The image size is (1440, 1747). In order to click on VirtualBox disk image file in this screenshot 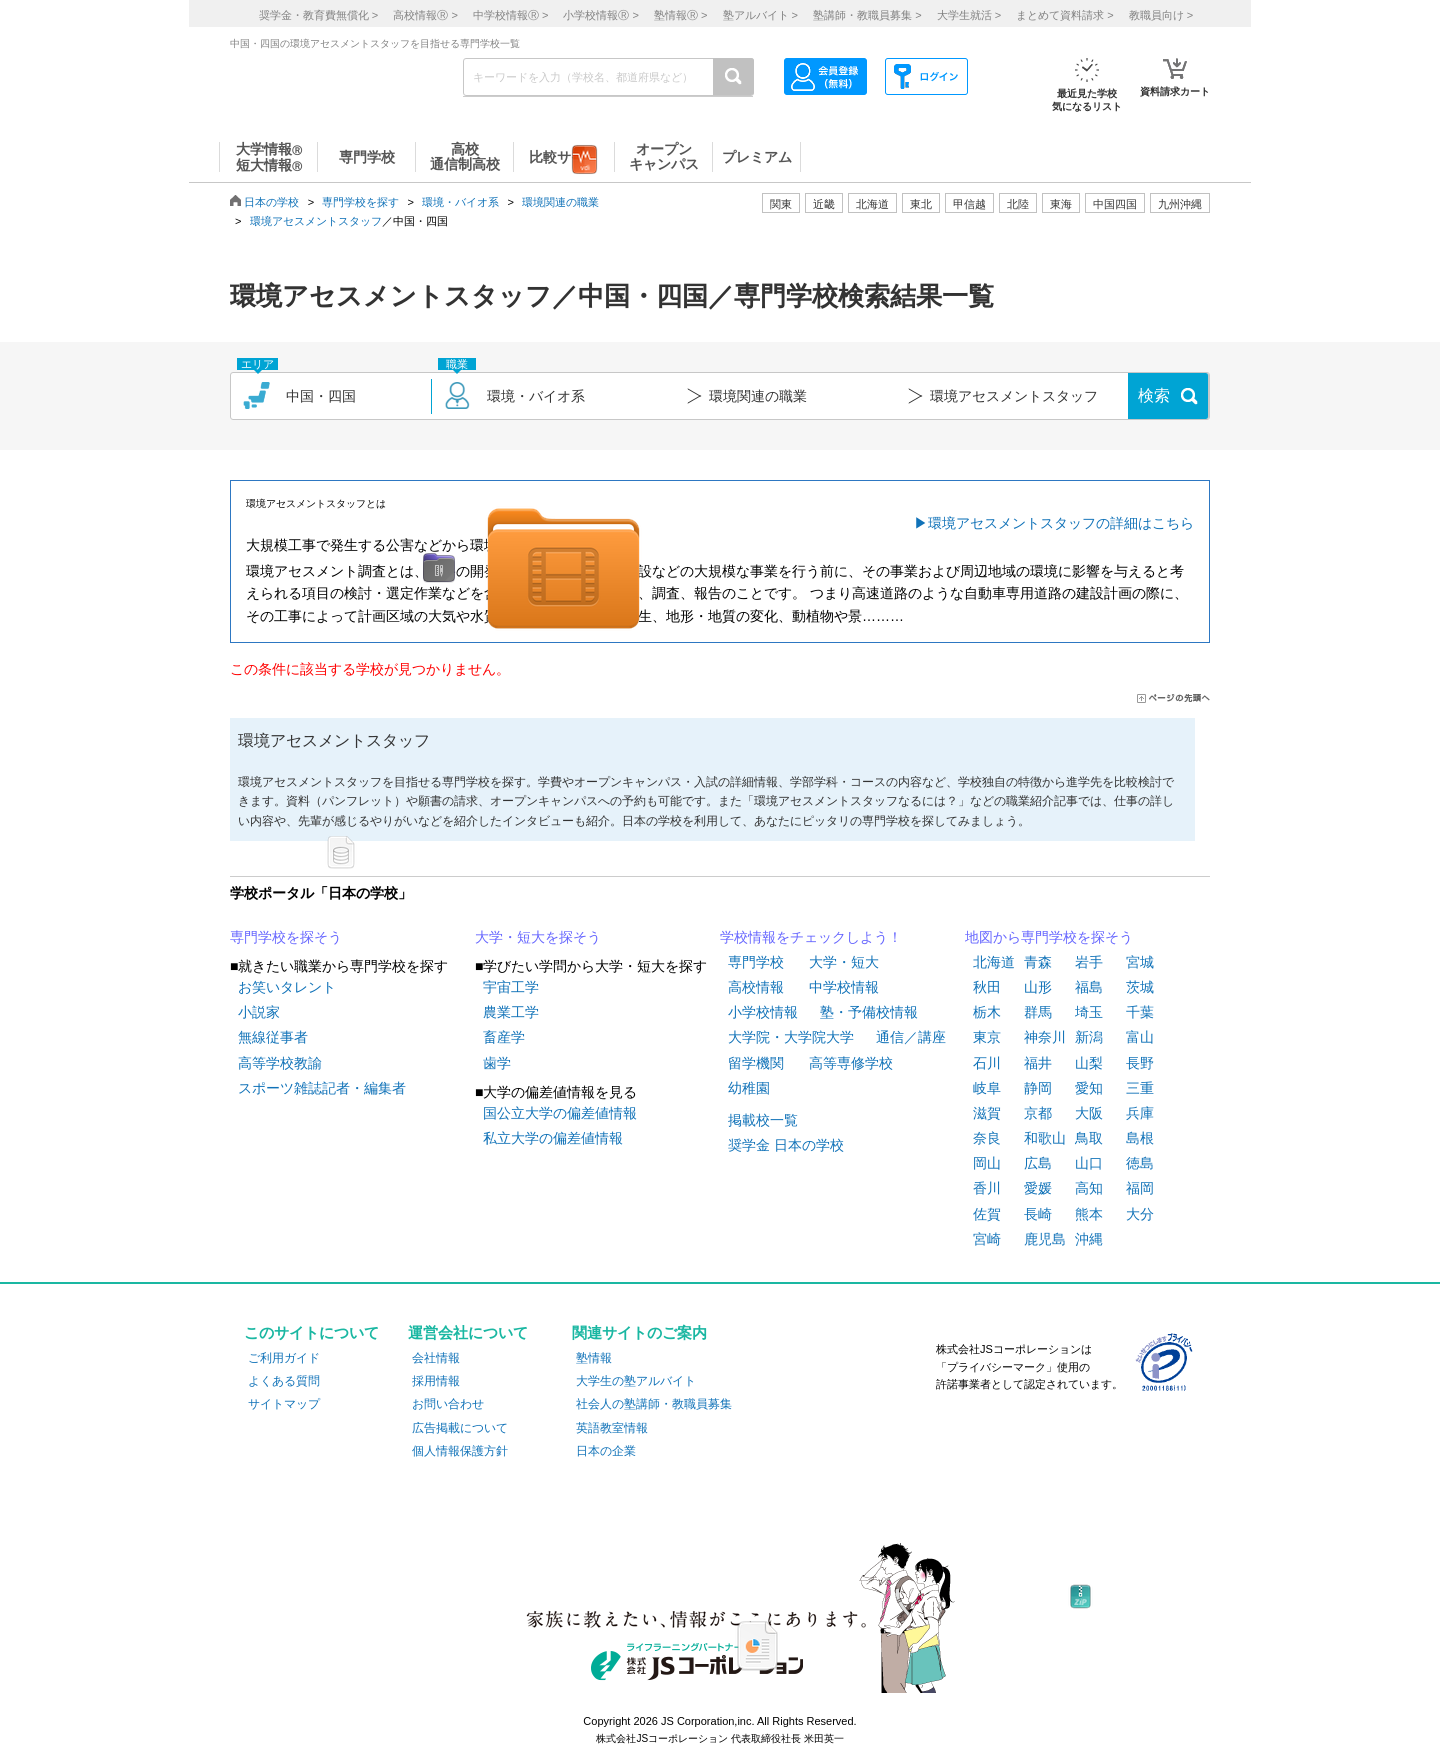, I will do `click(584, 159)`.